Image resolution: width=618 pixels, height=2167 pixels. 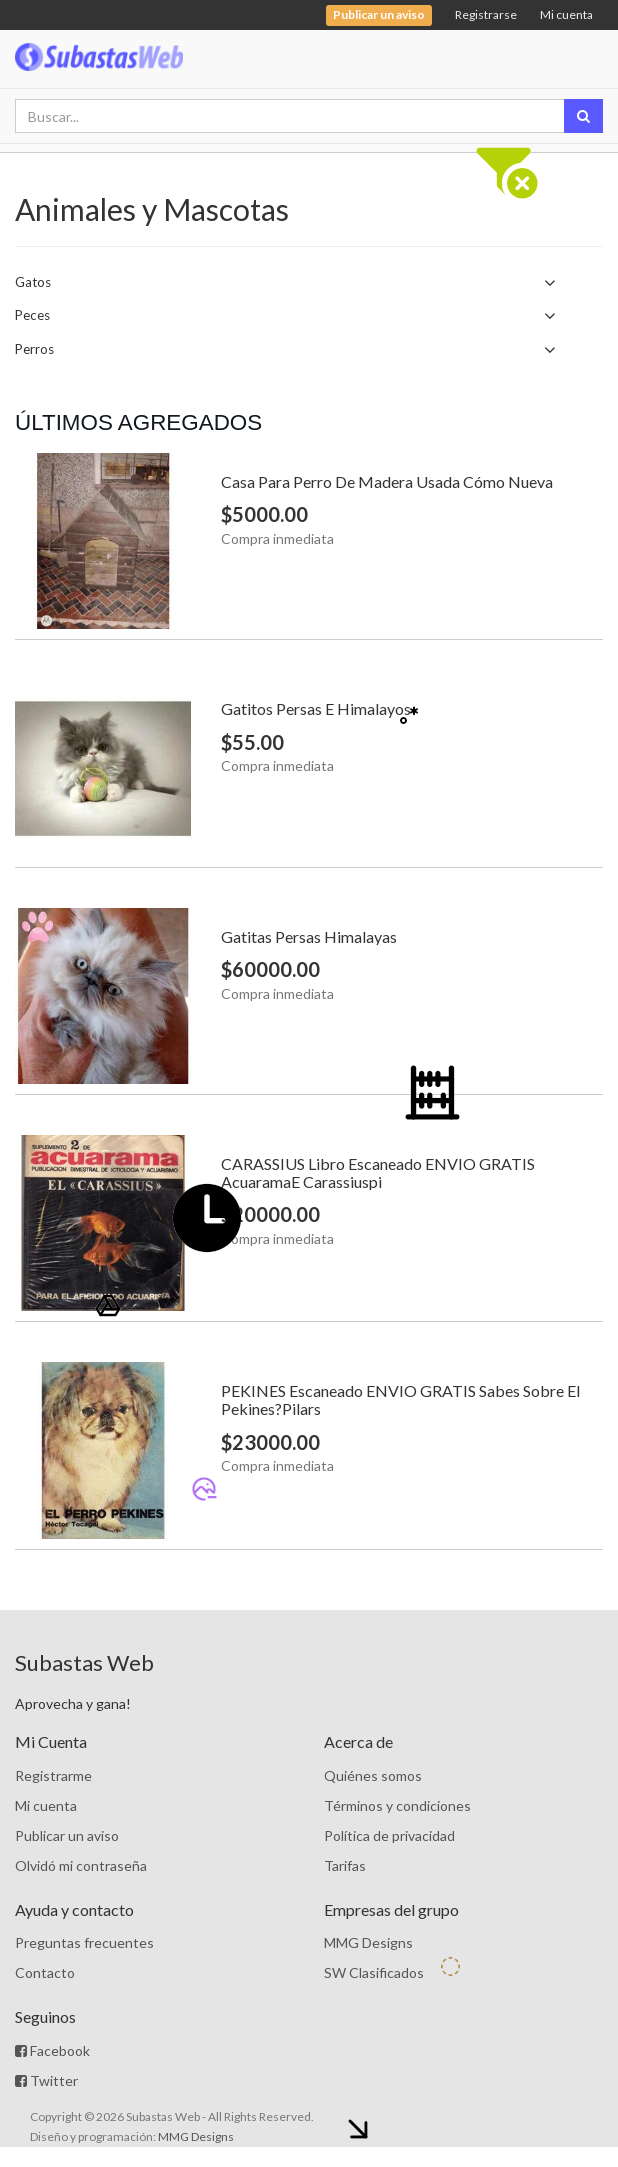 I want to click on remove a photo from your collection, so click(x=204, y=1489).